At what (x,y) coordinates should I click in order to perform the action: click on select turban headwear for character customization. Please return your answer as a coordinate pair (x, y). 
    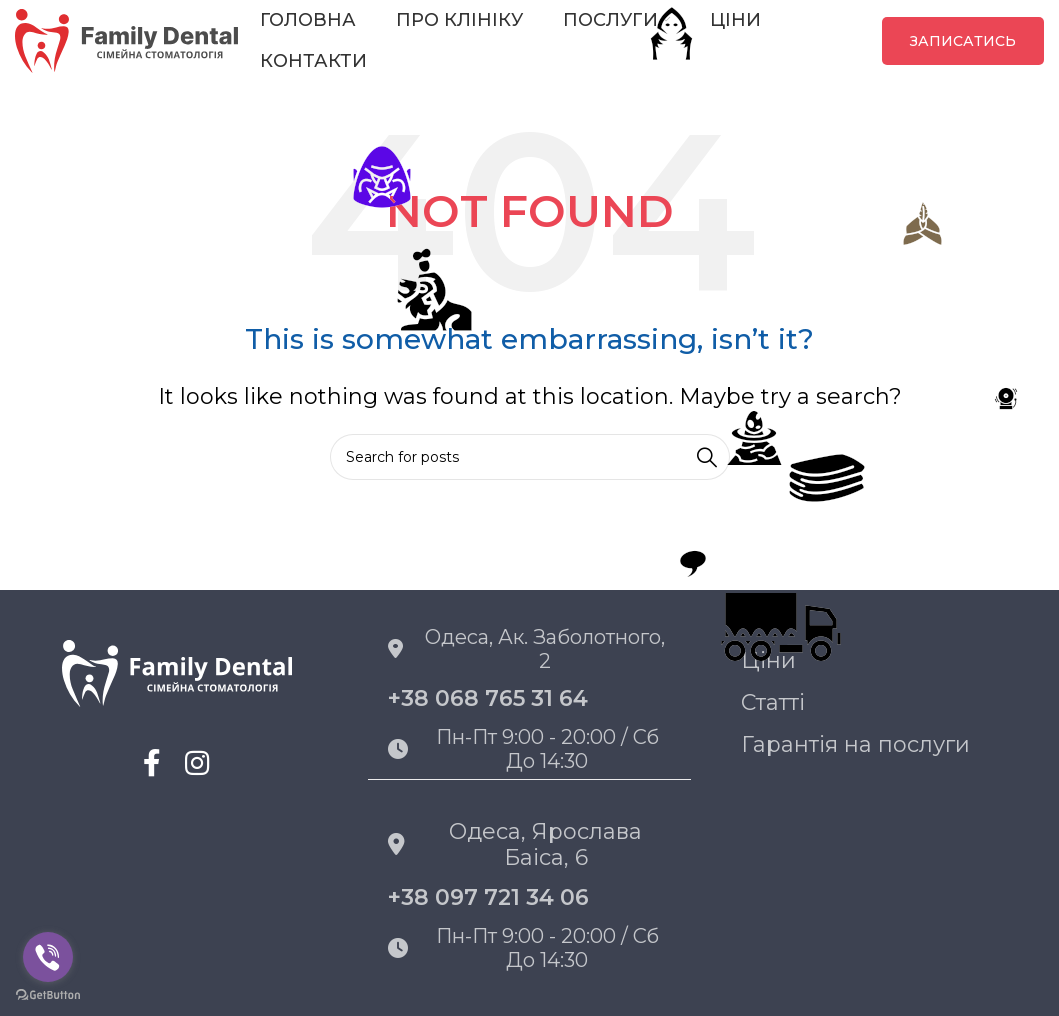
    Looking at the image, I should click on (923, 224).